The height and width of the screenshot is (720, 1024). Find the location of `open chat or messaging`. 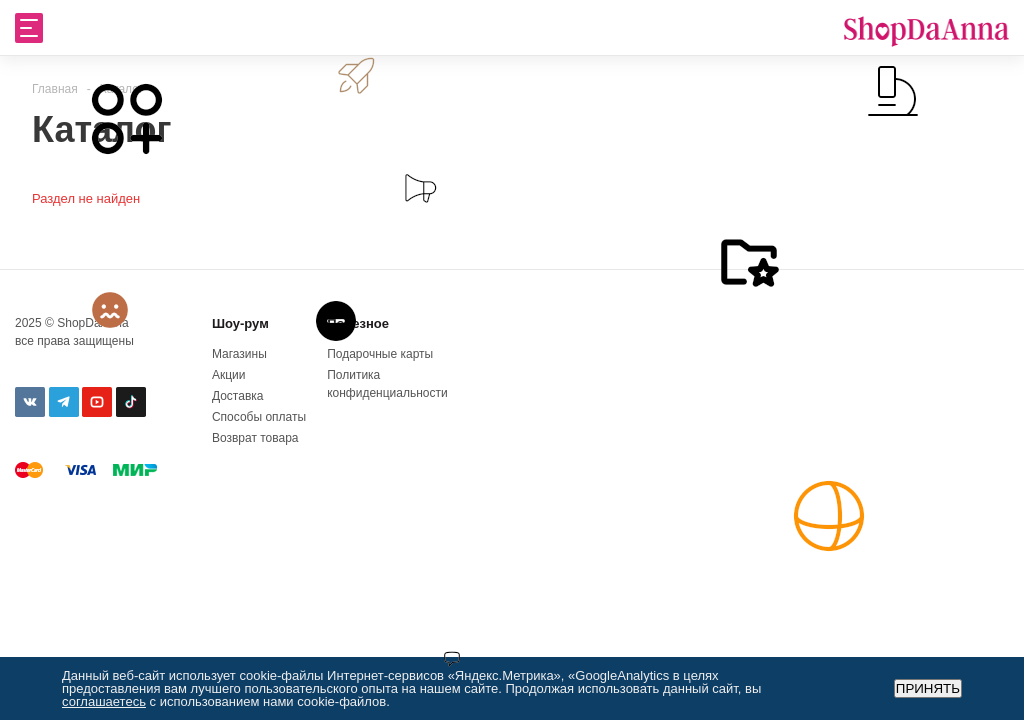

open chat or messaging is located at coordinates (452, 659).